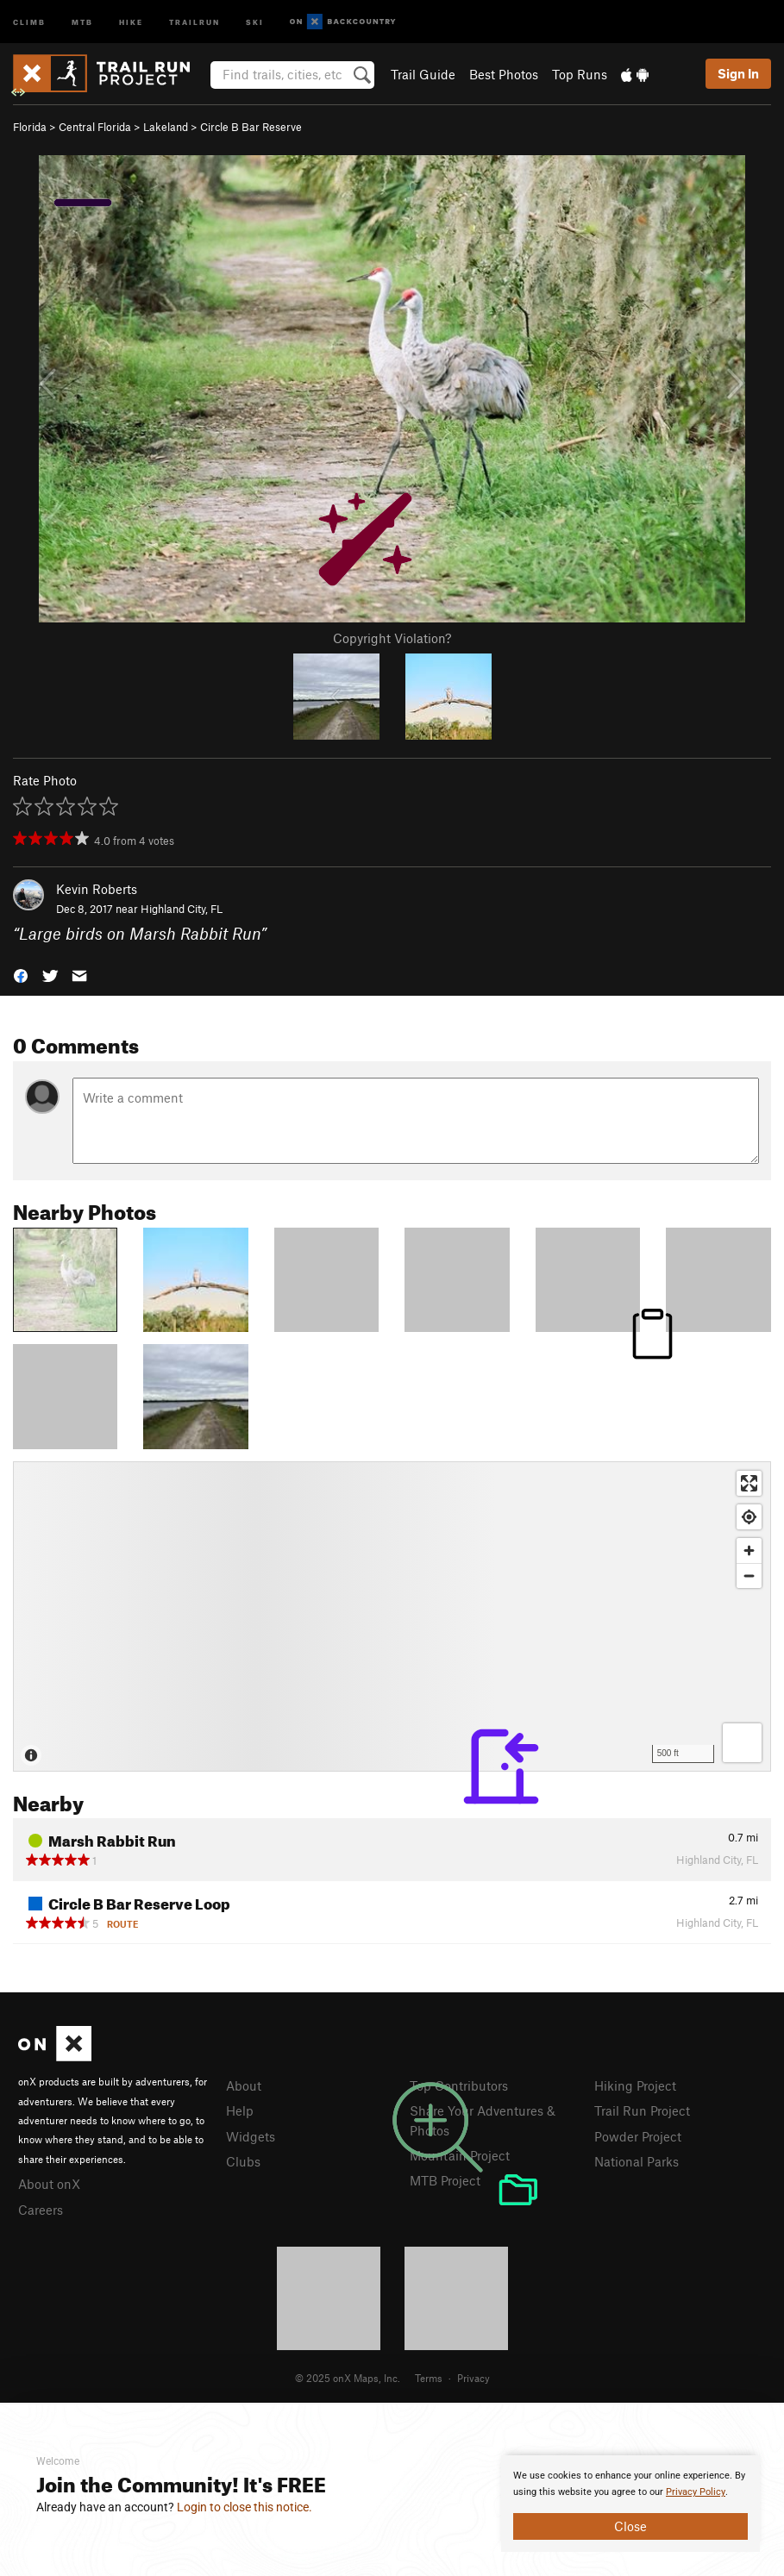  What do you see at coordinates (652, 1335) in the screenshot?
I see `paste copied content from clipboard` at bounding box center [652, 1335].